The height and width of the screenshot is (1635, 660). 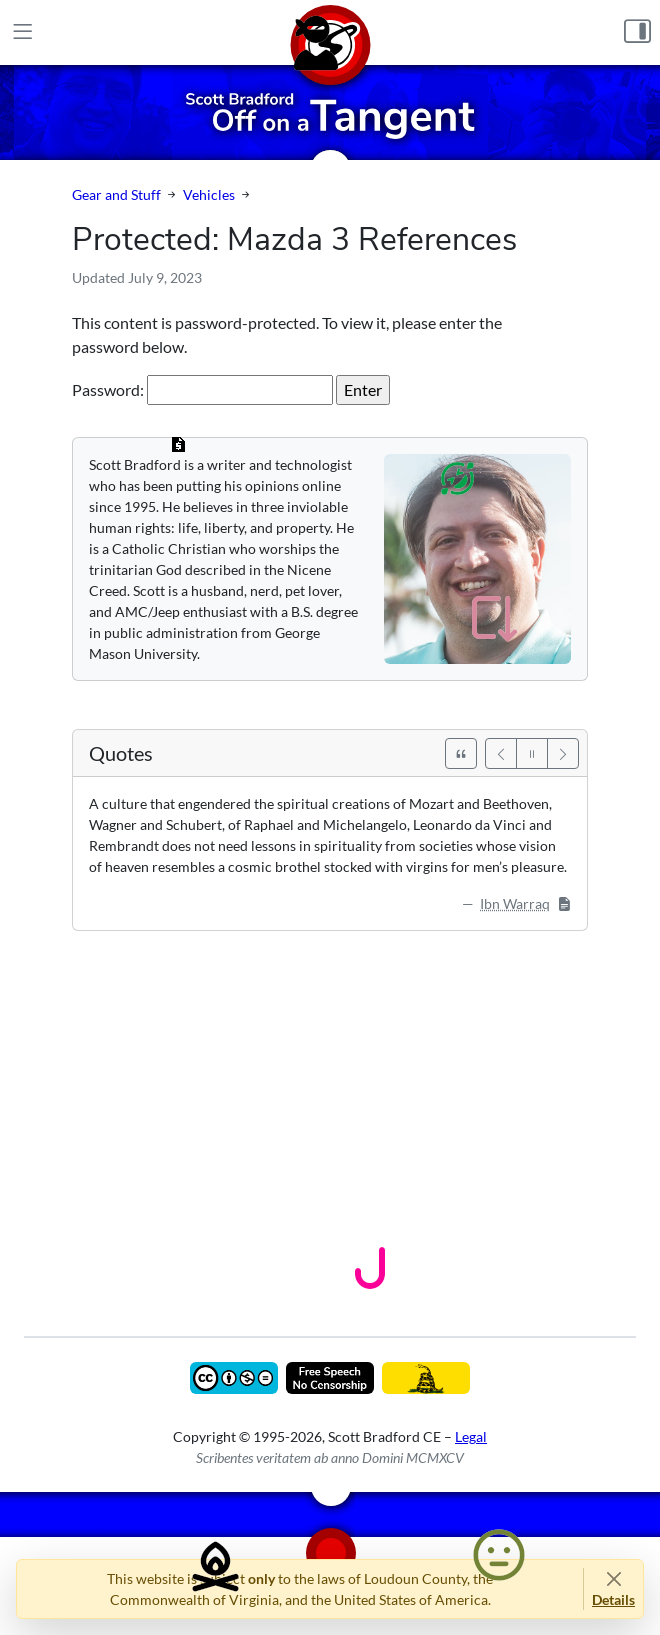 I want to click on the letter J text element or keyboard shortcut indicator, so click(x=370, y=1268).